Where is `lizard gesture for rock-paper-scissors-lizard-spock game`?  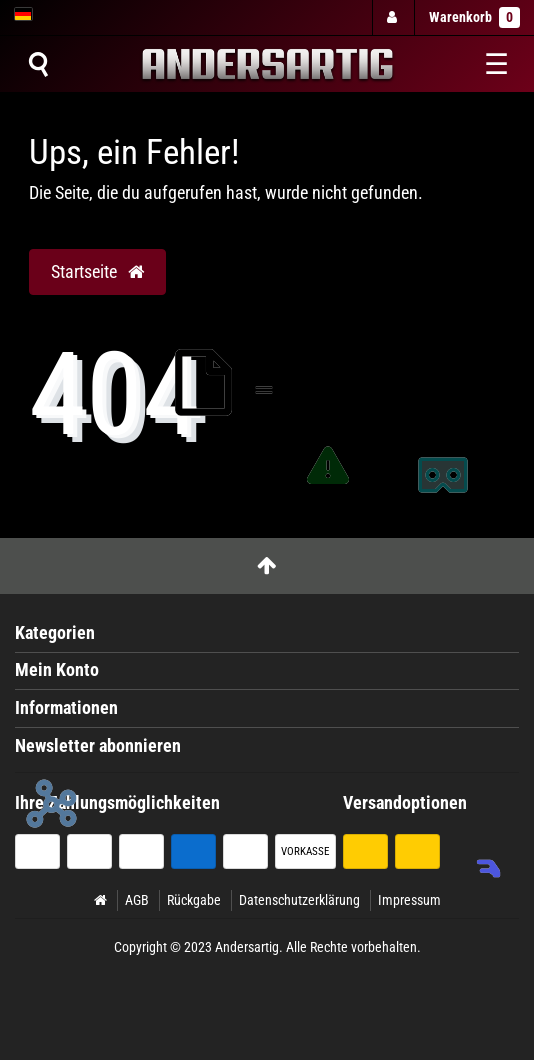 lizard gesture for rock-paper-scissors-lizard-spock game is located at coordinates (488, 868).